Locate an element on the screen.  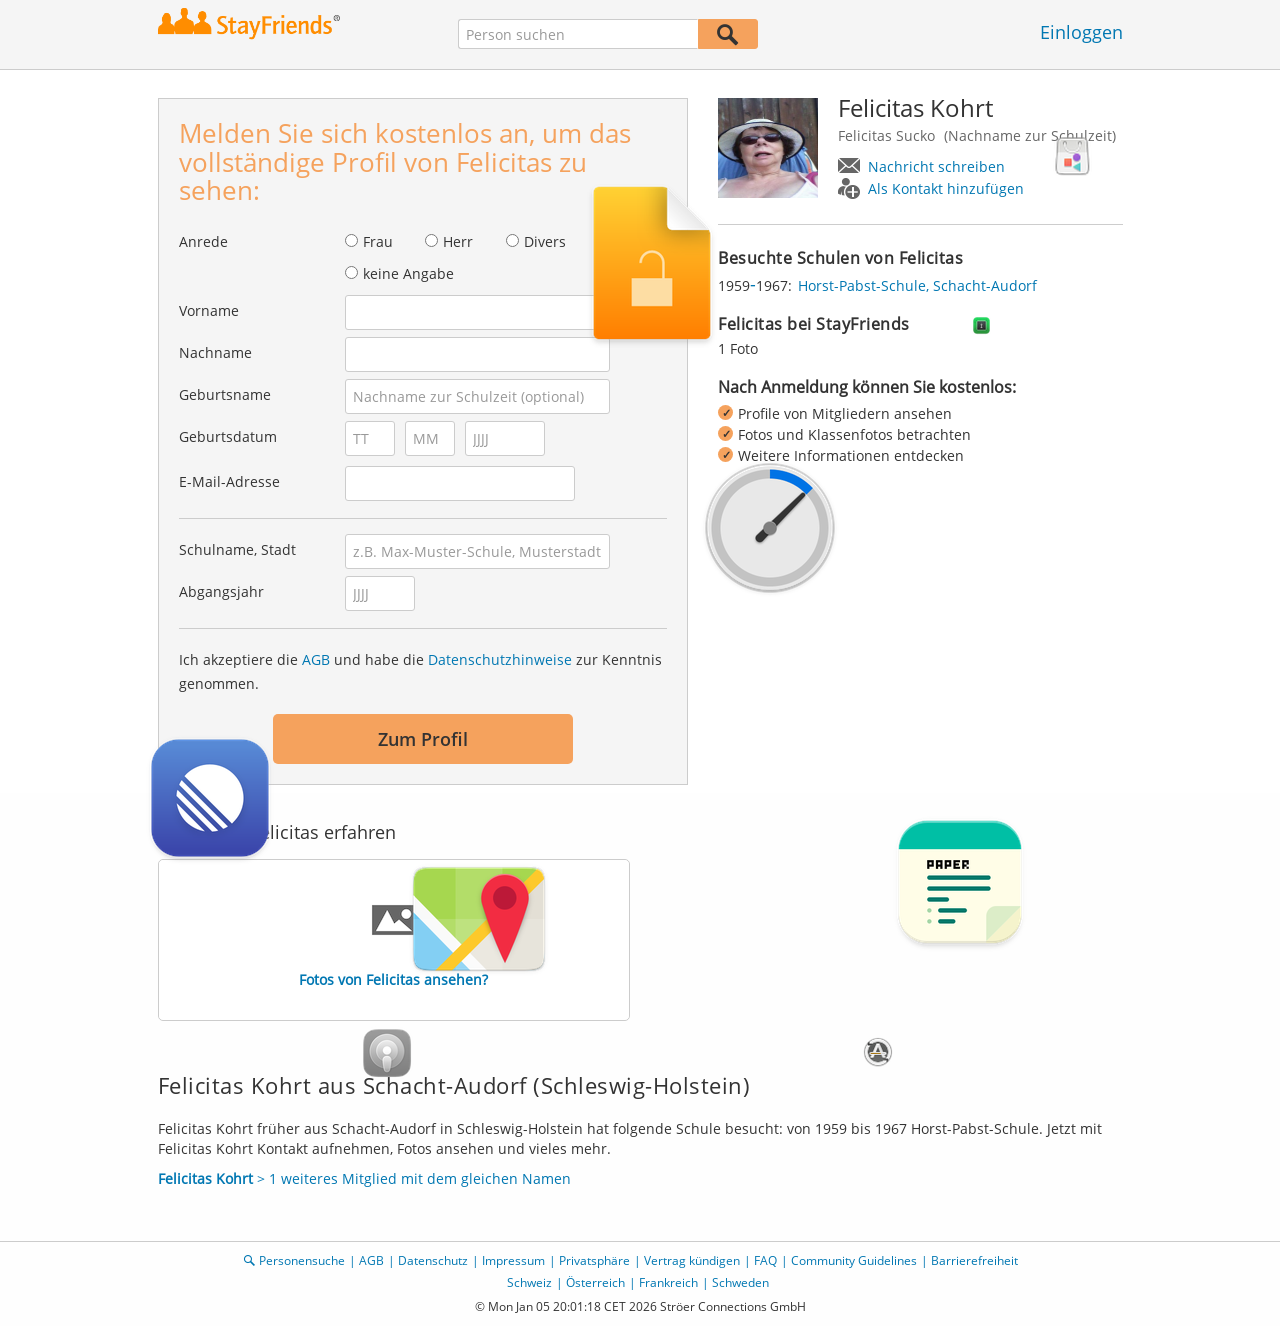
open sysprof system profiler application is located at coordinates (770, 528).